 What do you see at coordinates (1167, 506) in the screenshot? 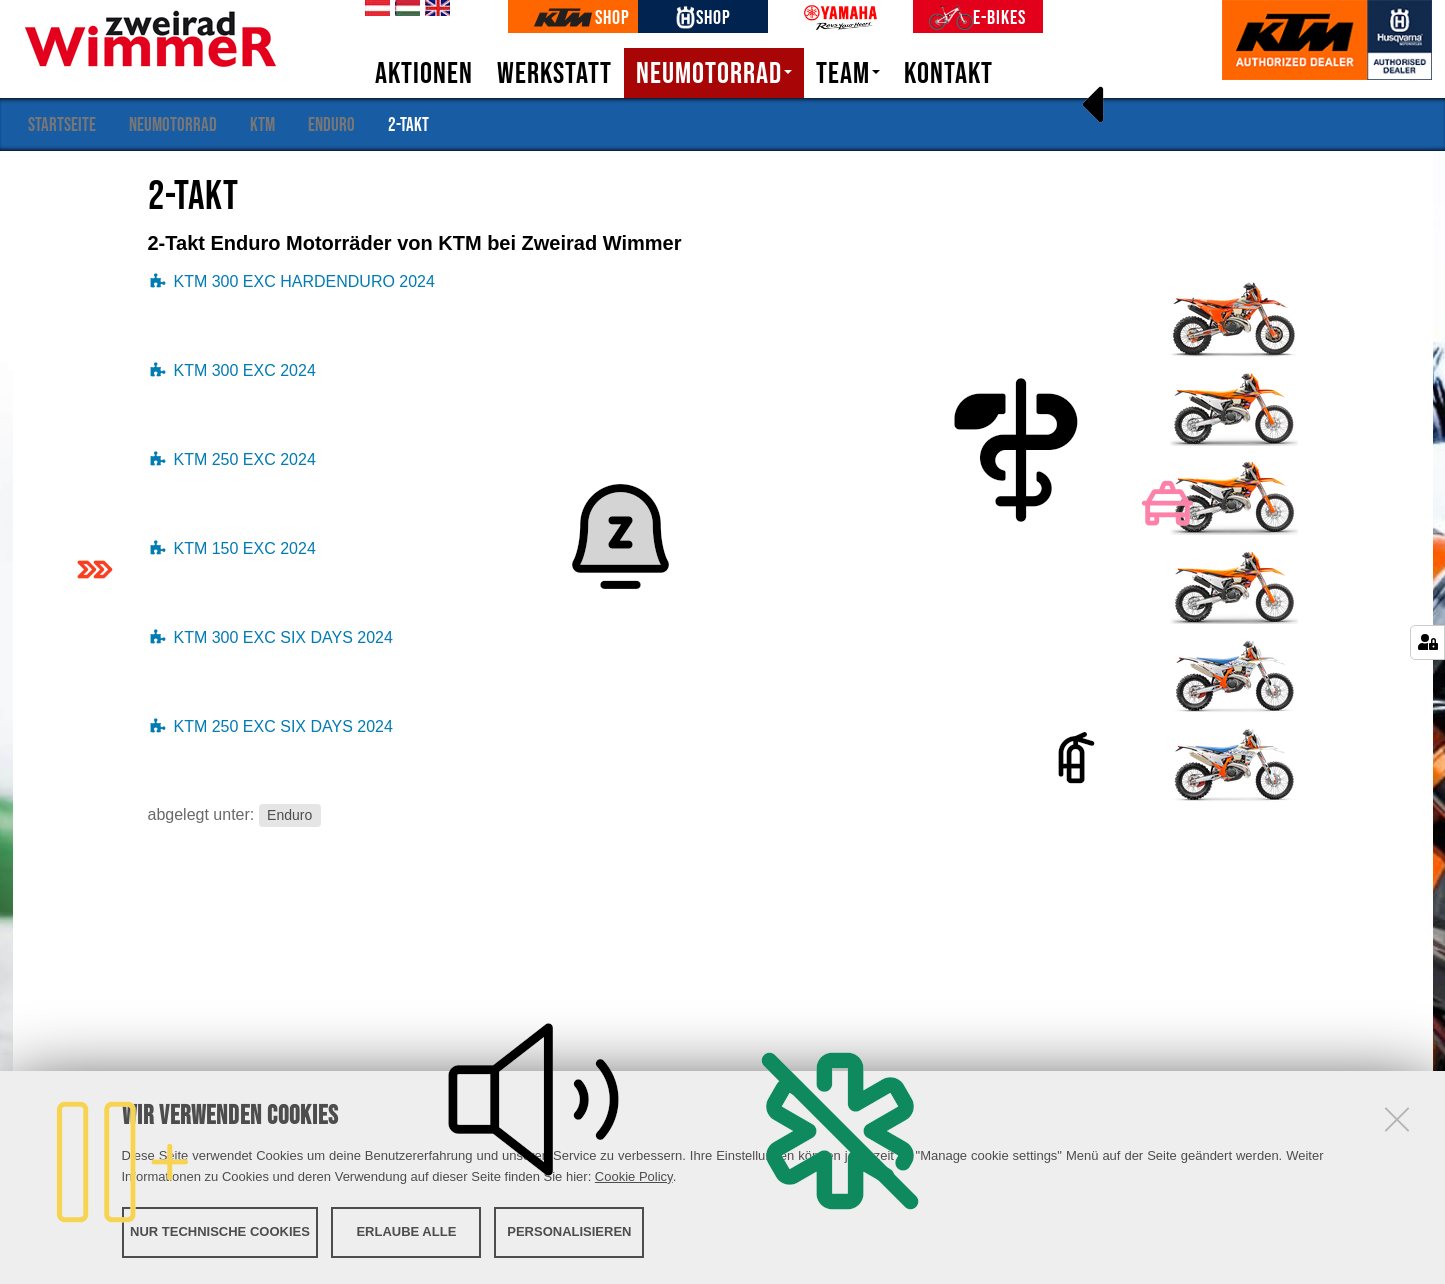
I see `request a taxi or cab ride` at bounding box center [1167, 506].